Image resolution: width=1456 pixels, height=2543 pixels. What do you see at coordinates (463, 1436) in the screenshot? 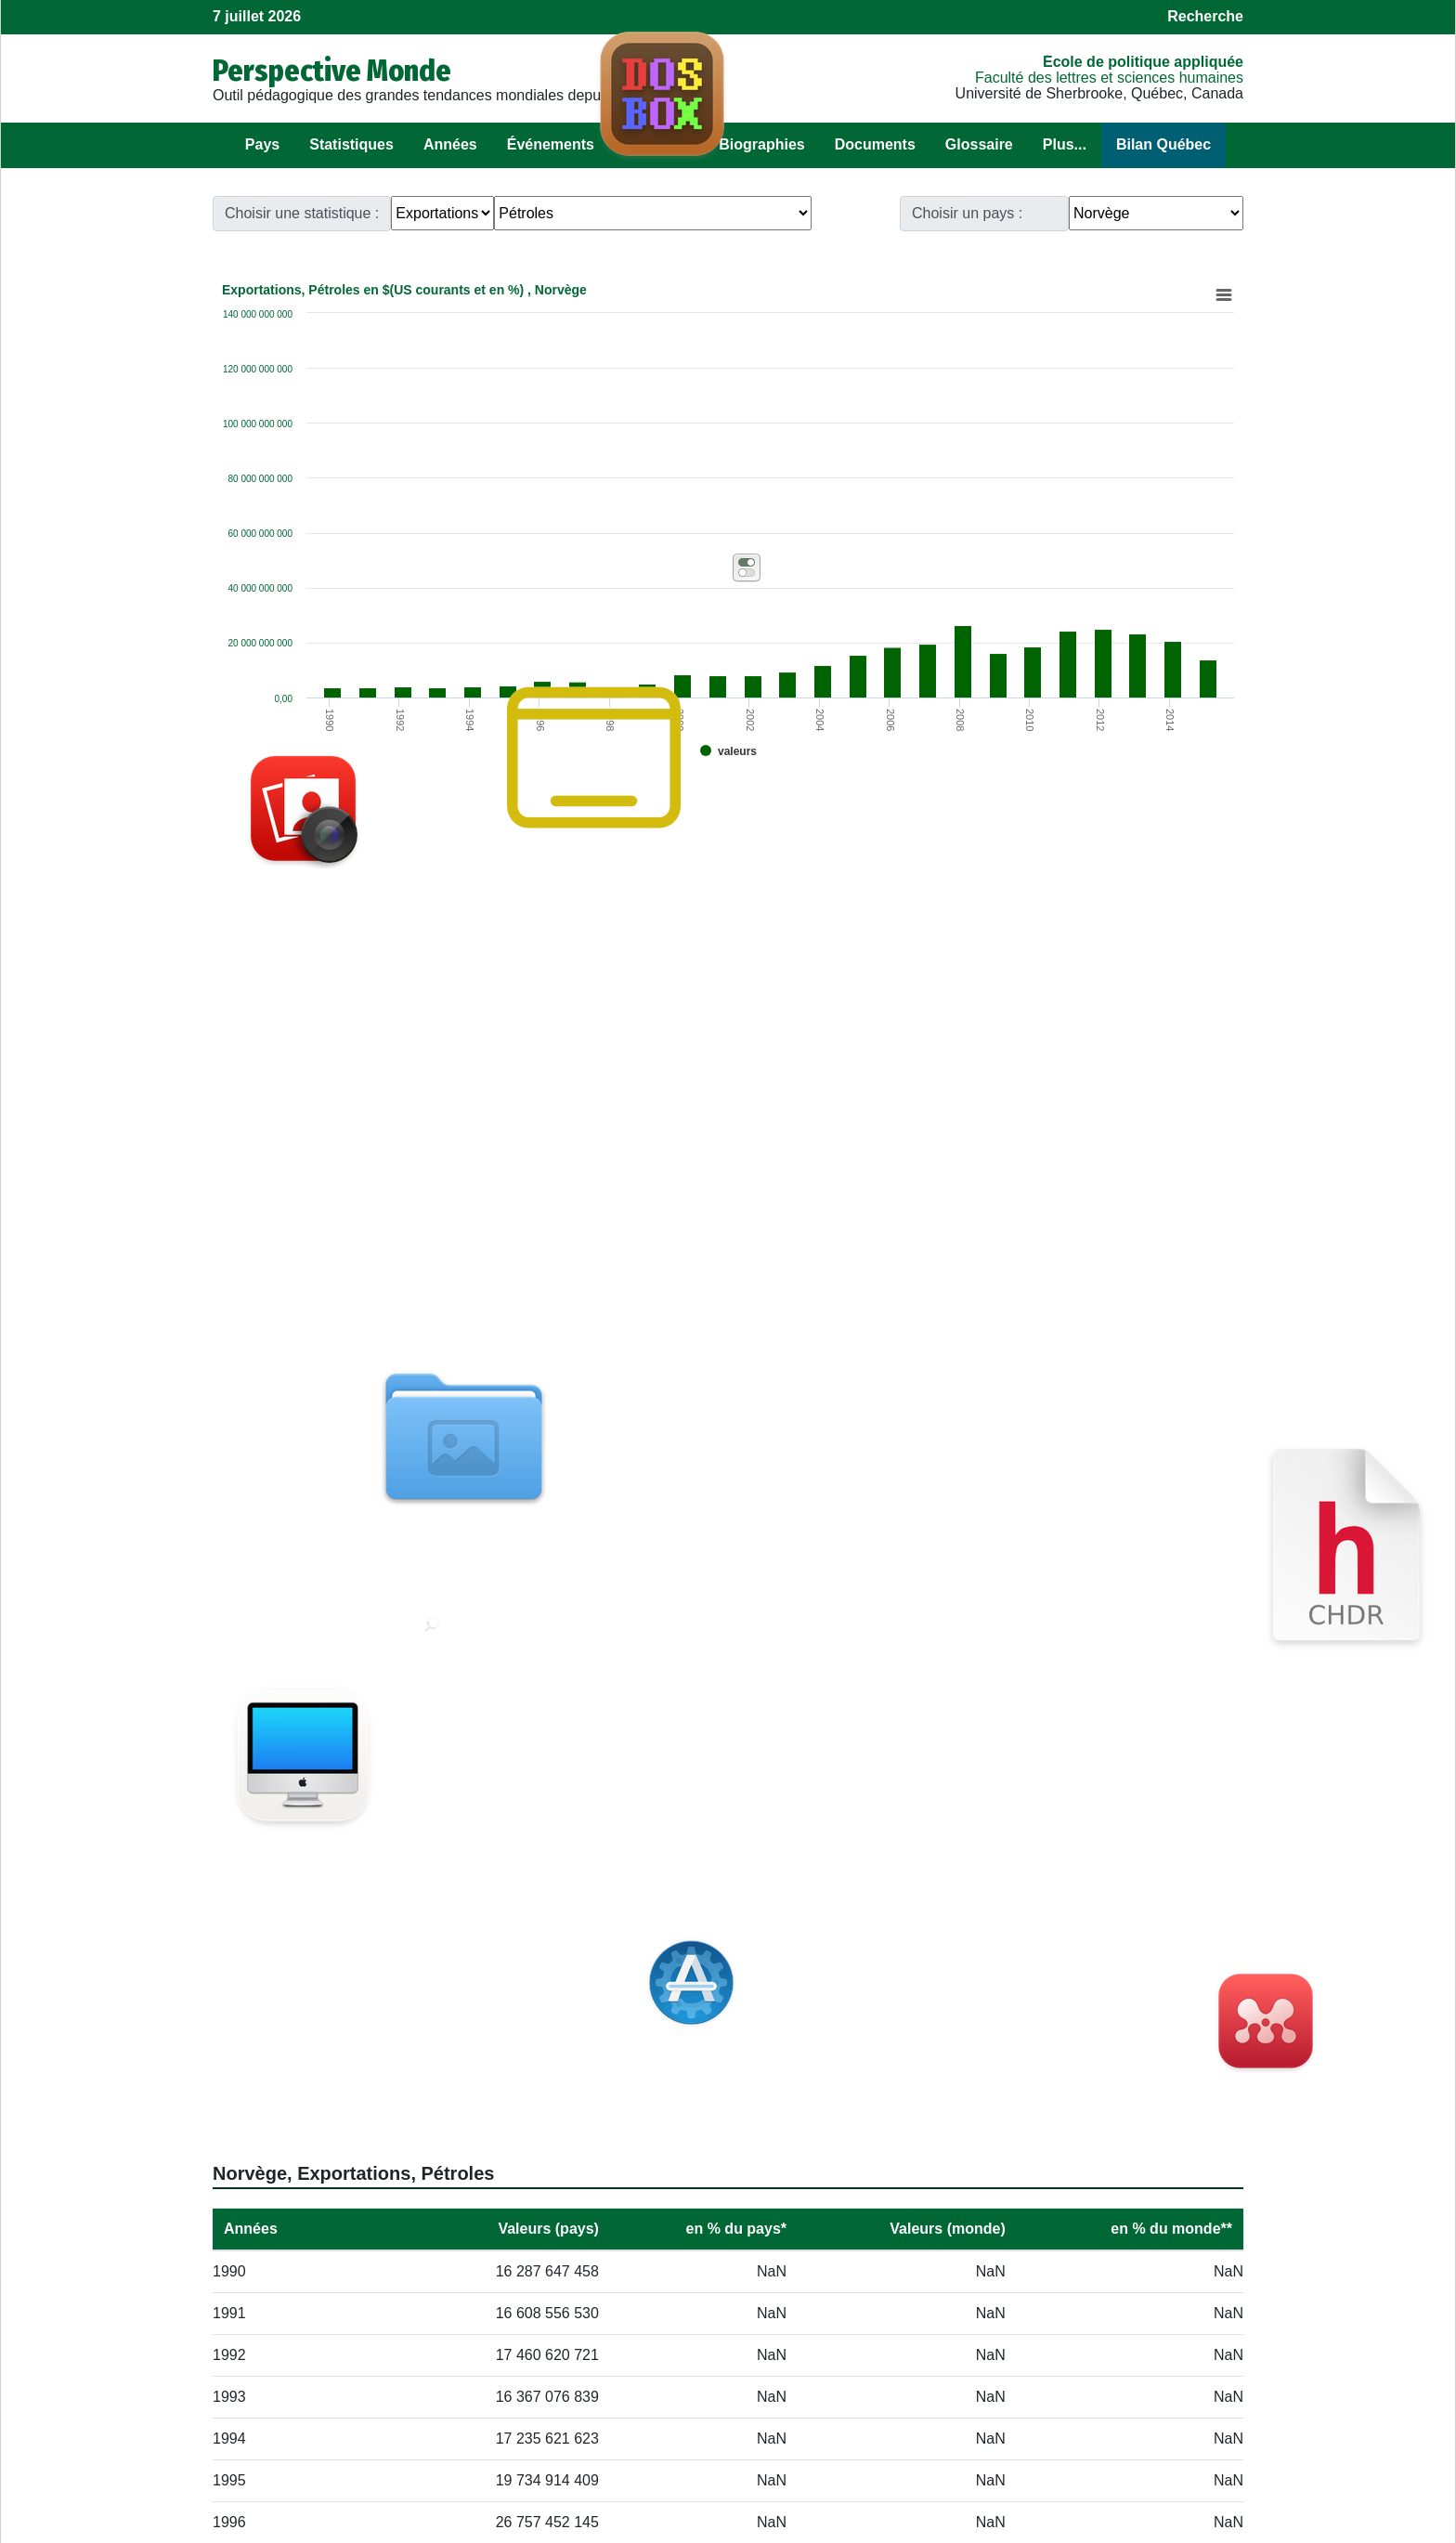
I see `open your pictures folder` at bounding box center [463, 1436].